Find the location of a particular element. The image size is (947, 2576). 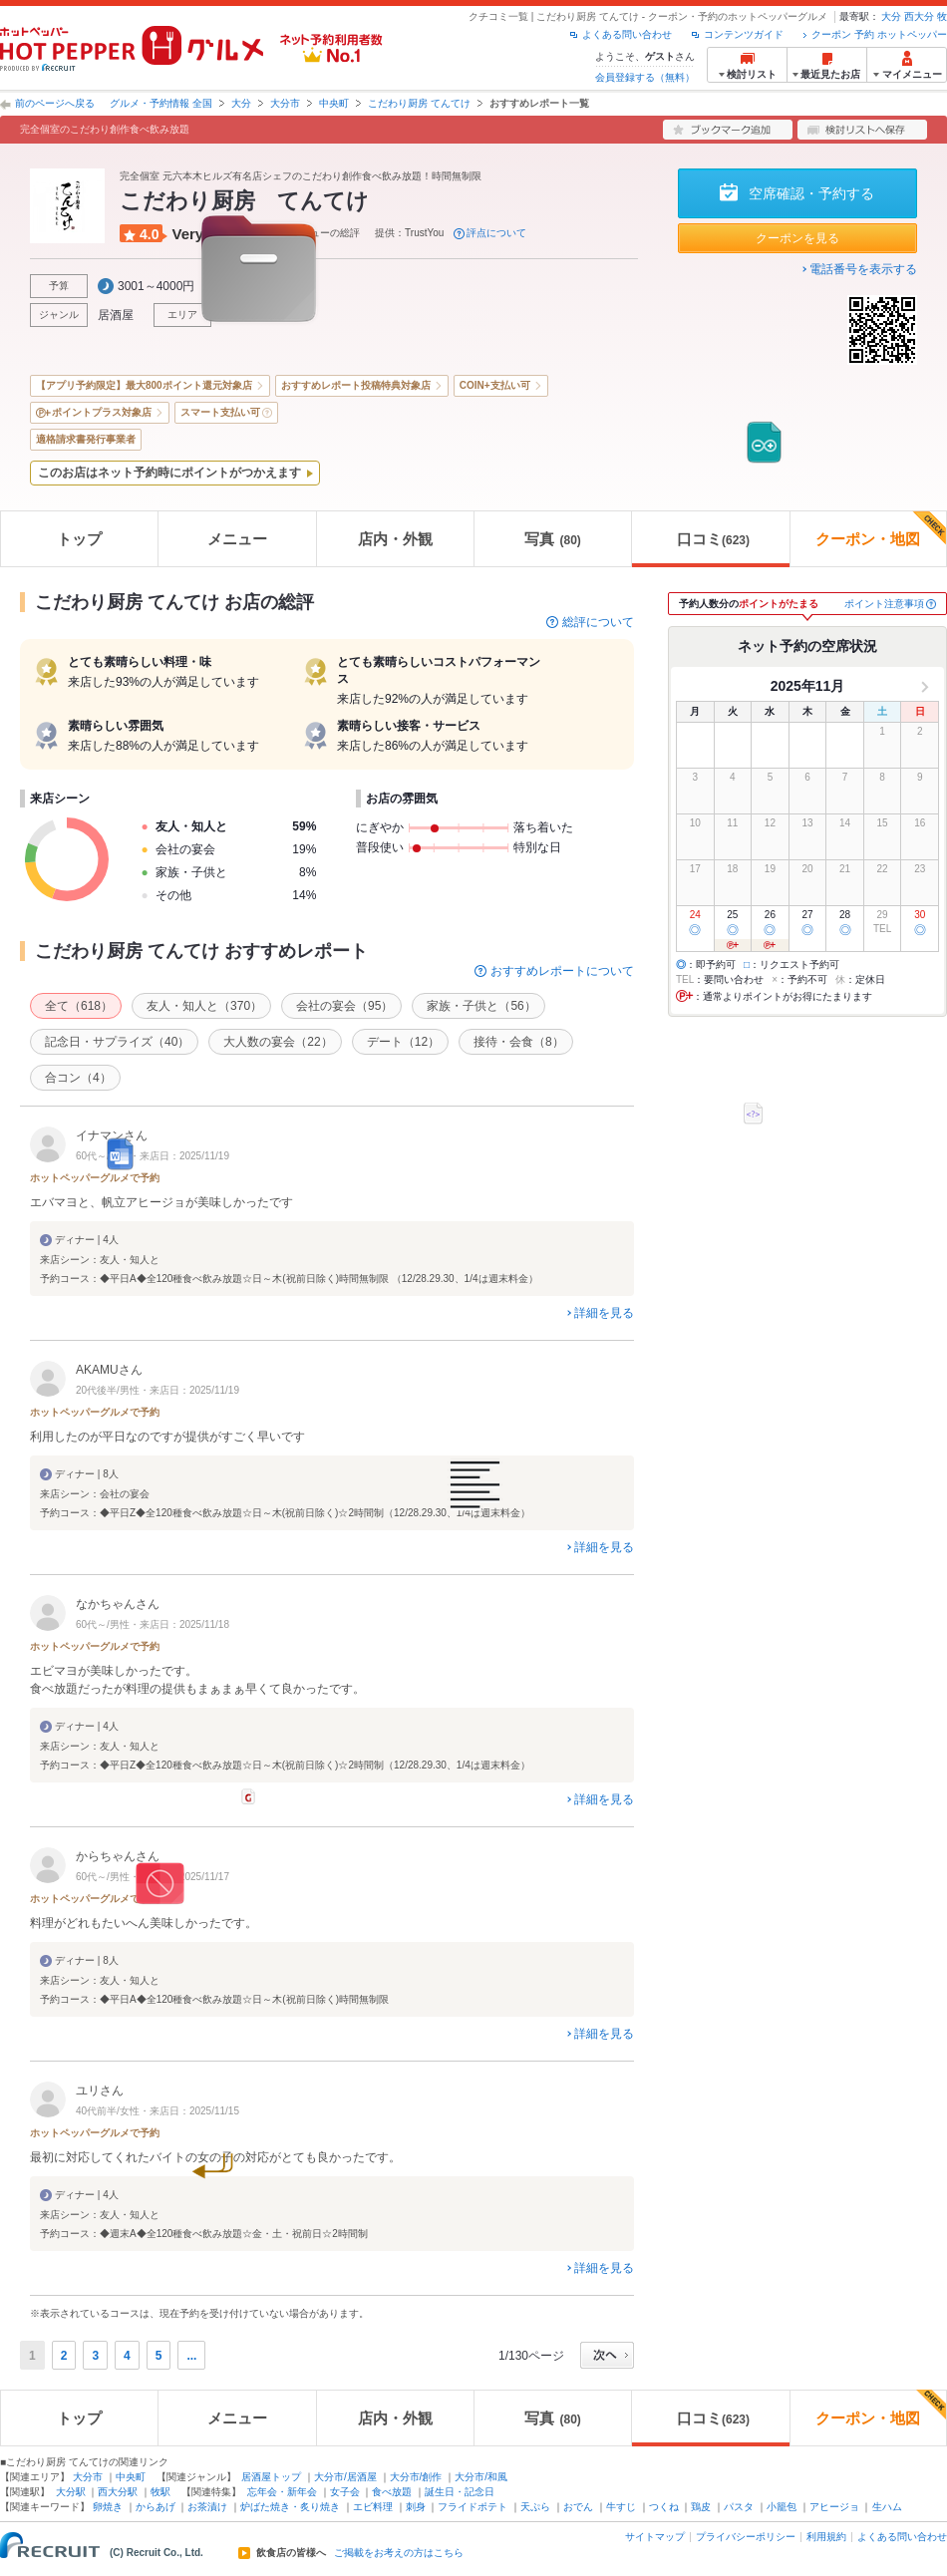

open a php source code file is located at coordinates (753, 1113).